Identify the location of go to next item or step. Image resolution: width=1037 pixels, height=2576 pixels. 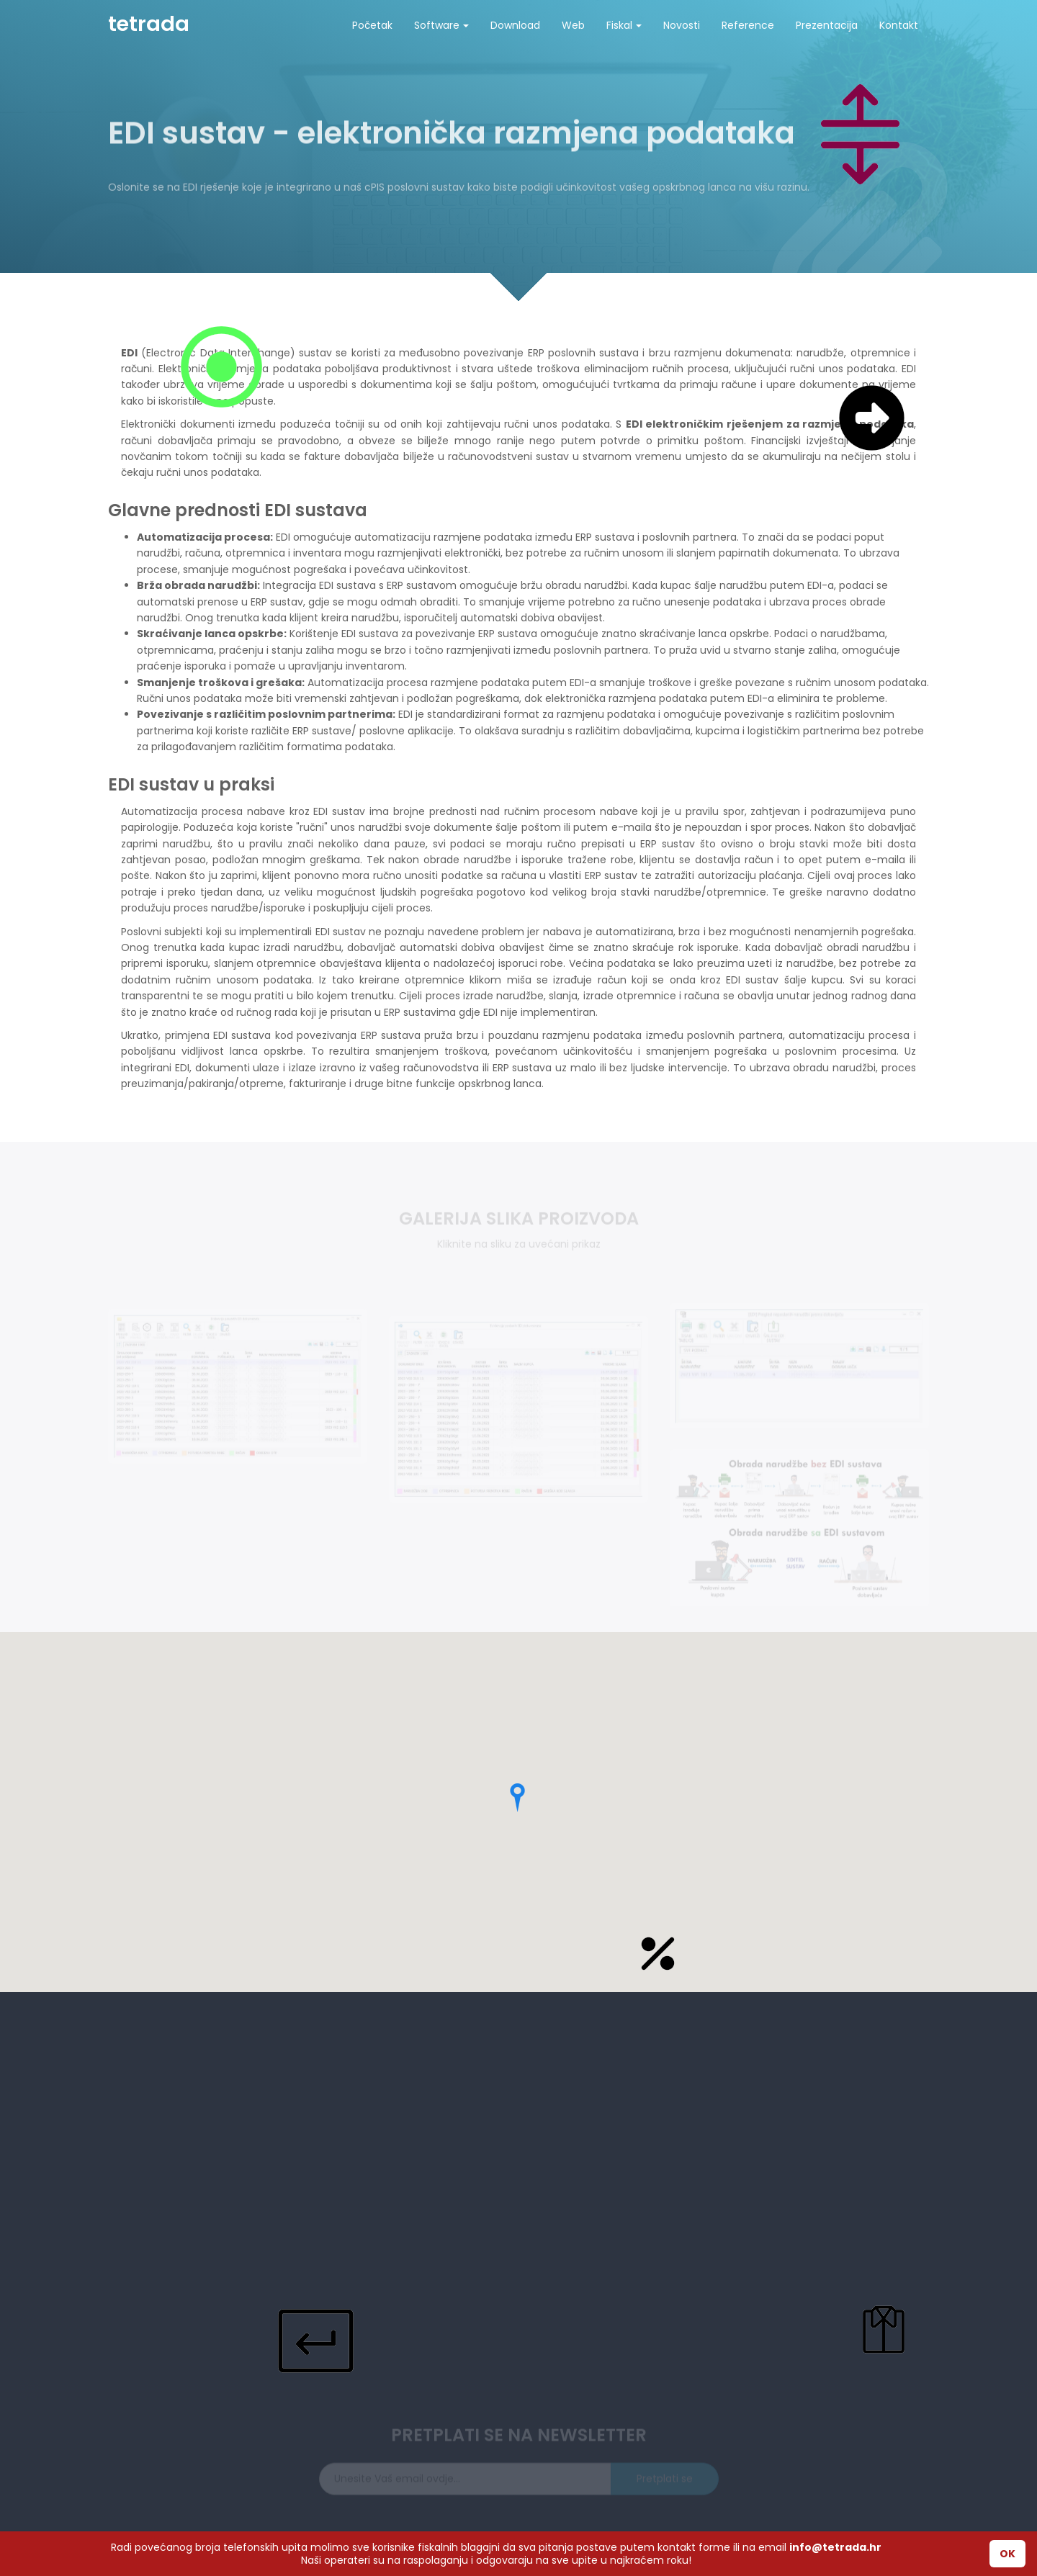
(871, 418).